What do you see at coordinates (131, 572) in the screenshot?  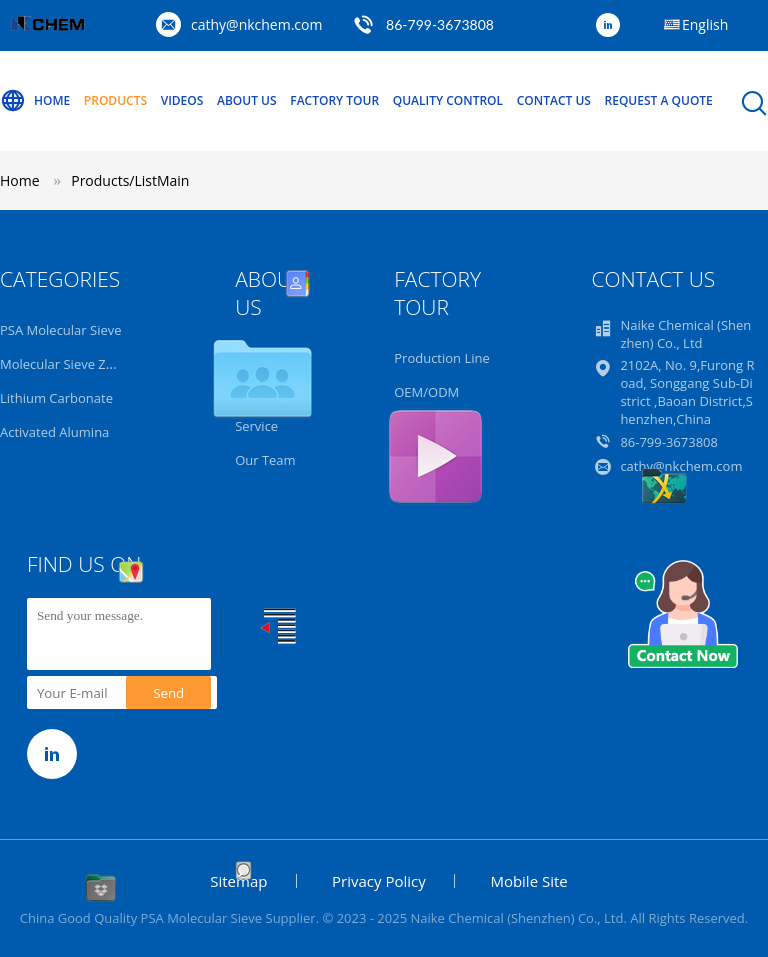 I see `open the maps application` at bounding box center [131, 572].